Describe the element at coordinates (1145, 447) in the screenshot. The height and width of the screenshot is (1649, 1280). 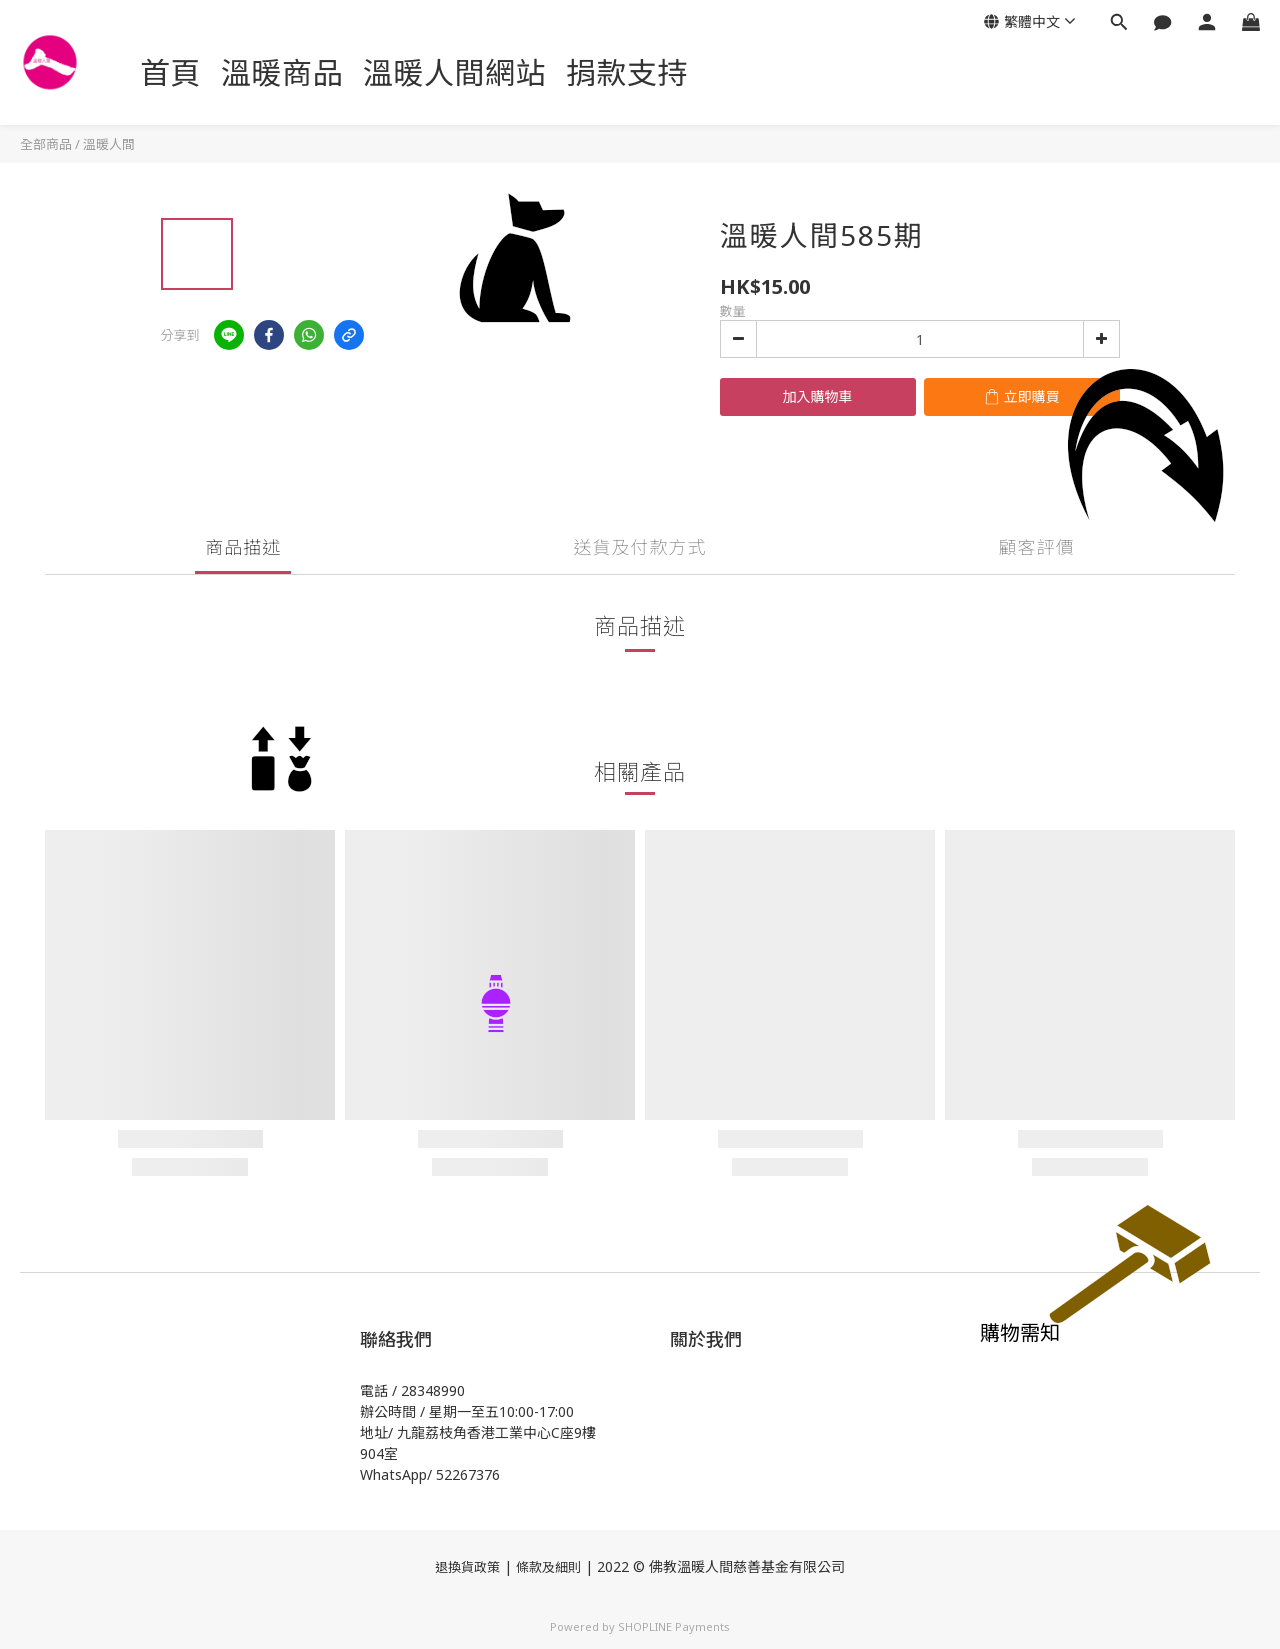
I see `perform a slam dunk move in a basketball game` at that location.